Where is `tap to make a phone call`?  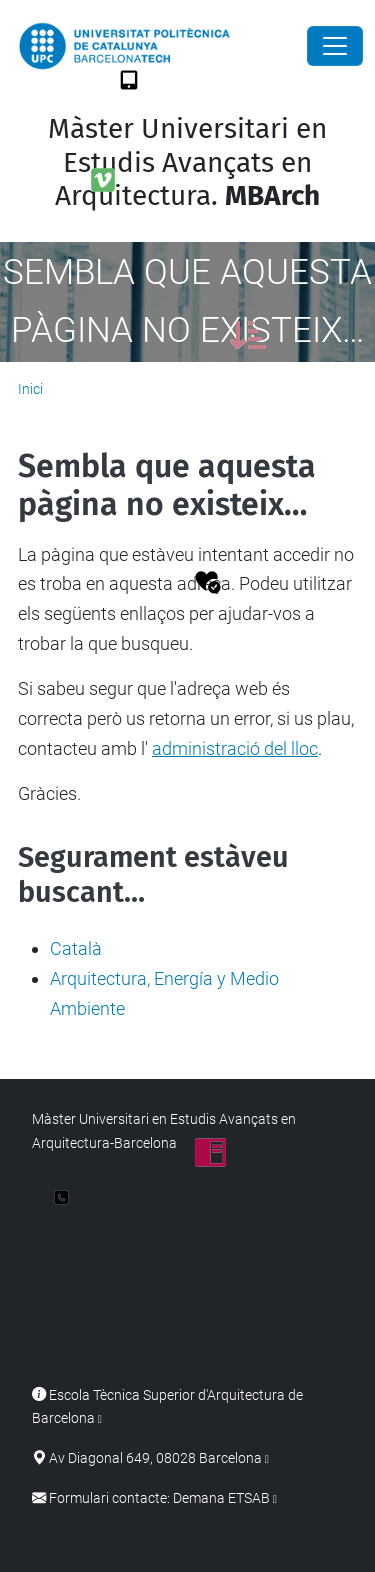
tap to make a phone call is located at coordinates (61, 1197).